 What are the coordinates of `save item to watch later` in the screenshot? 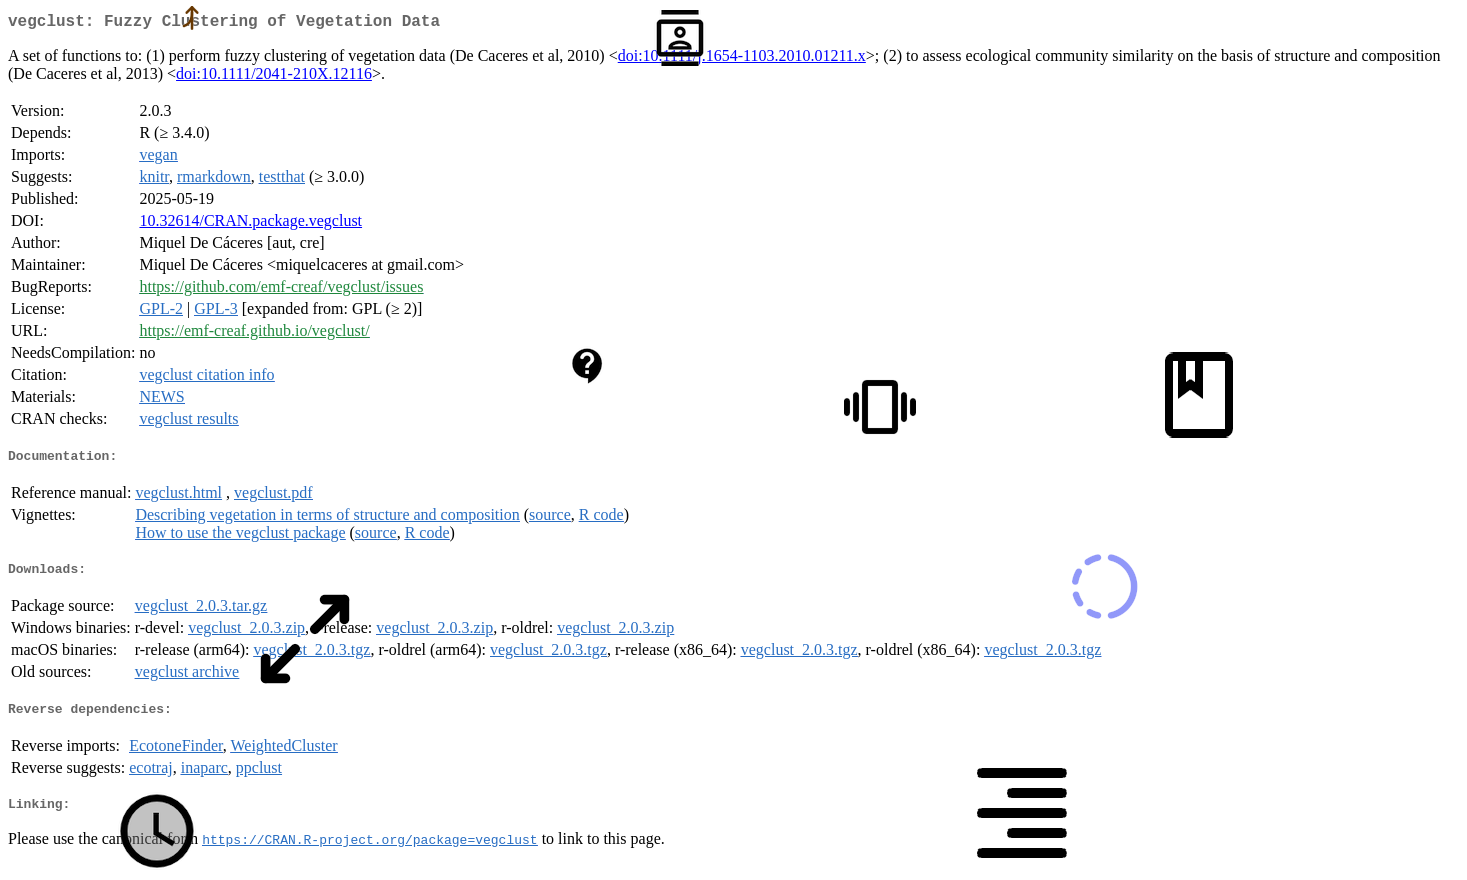 It's located at (157, 831).